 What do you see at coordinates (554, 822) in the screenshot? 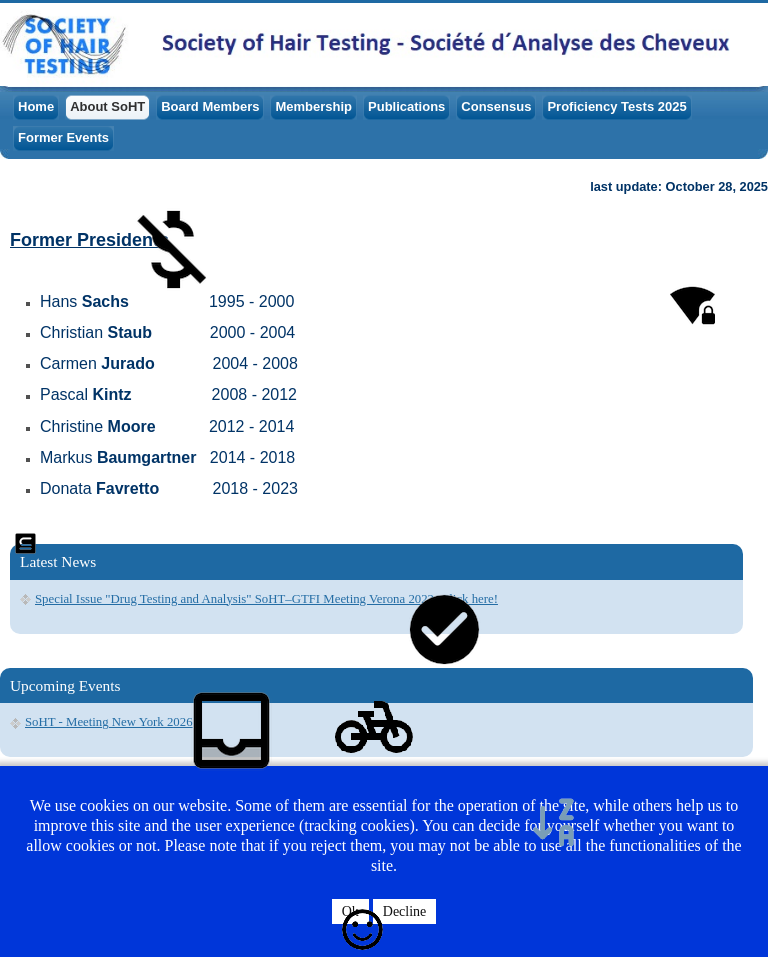
I see `sort items alphabetically from Z to A` at bounding box center [554, 822].